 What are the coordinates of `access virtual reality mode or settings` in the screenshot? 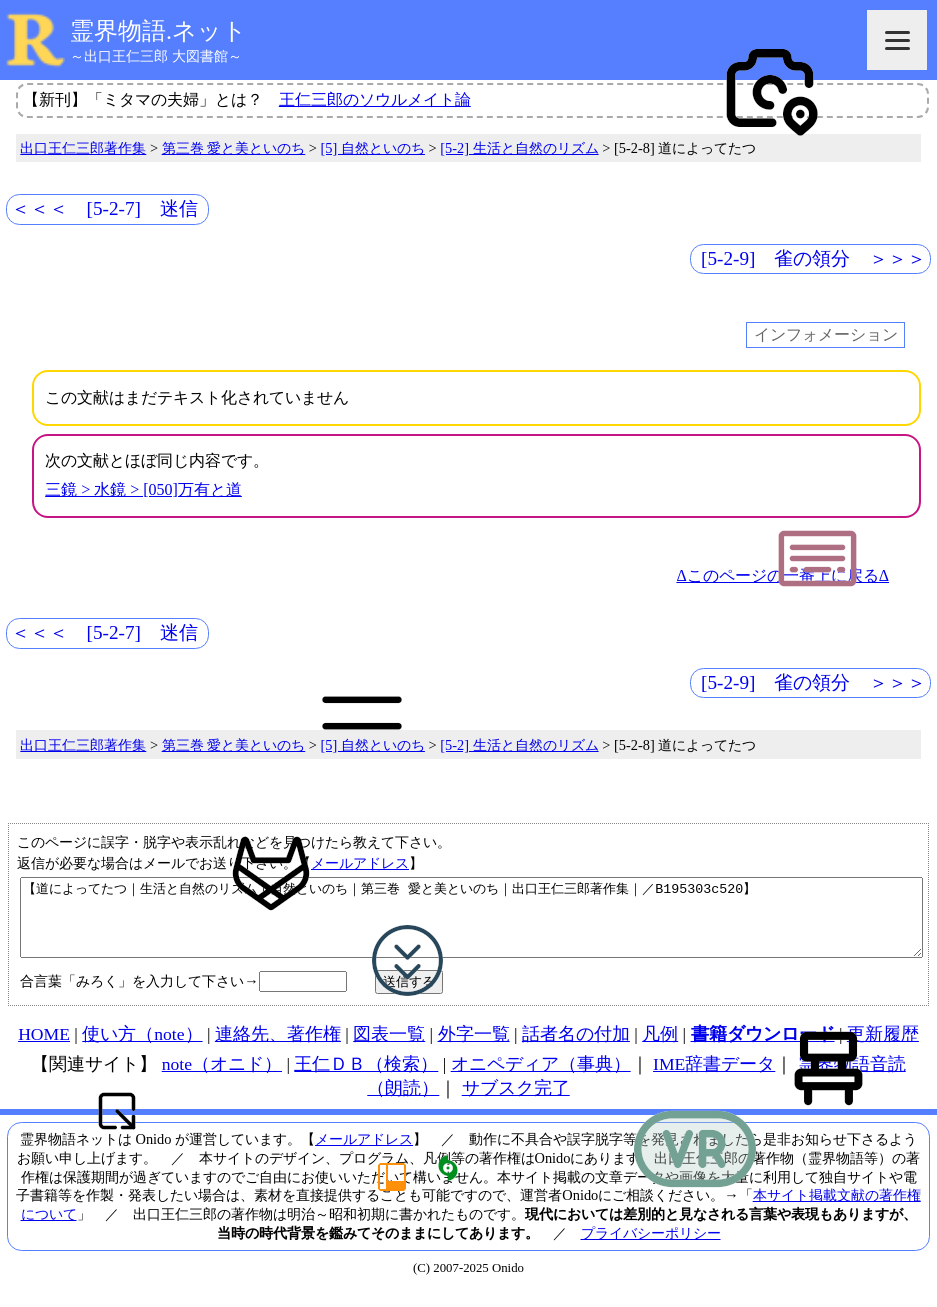 It's located at (695, 1149).